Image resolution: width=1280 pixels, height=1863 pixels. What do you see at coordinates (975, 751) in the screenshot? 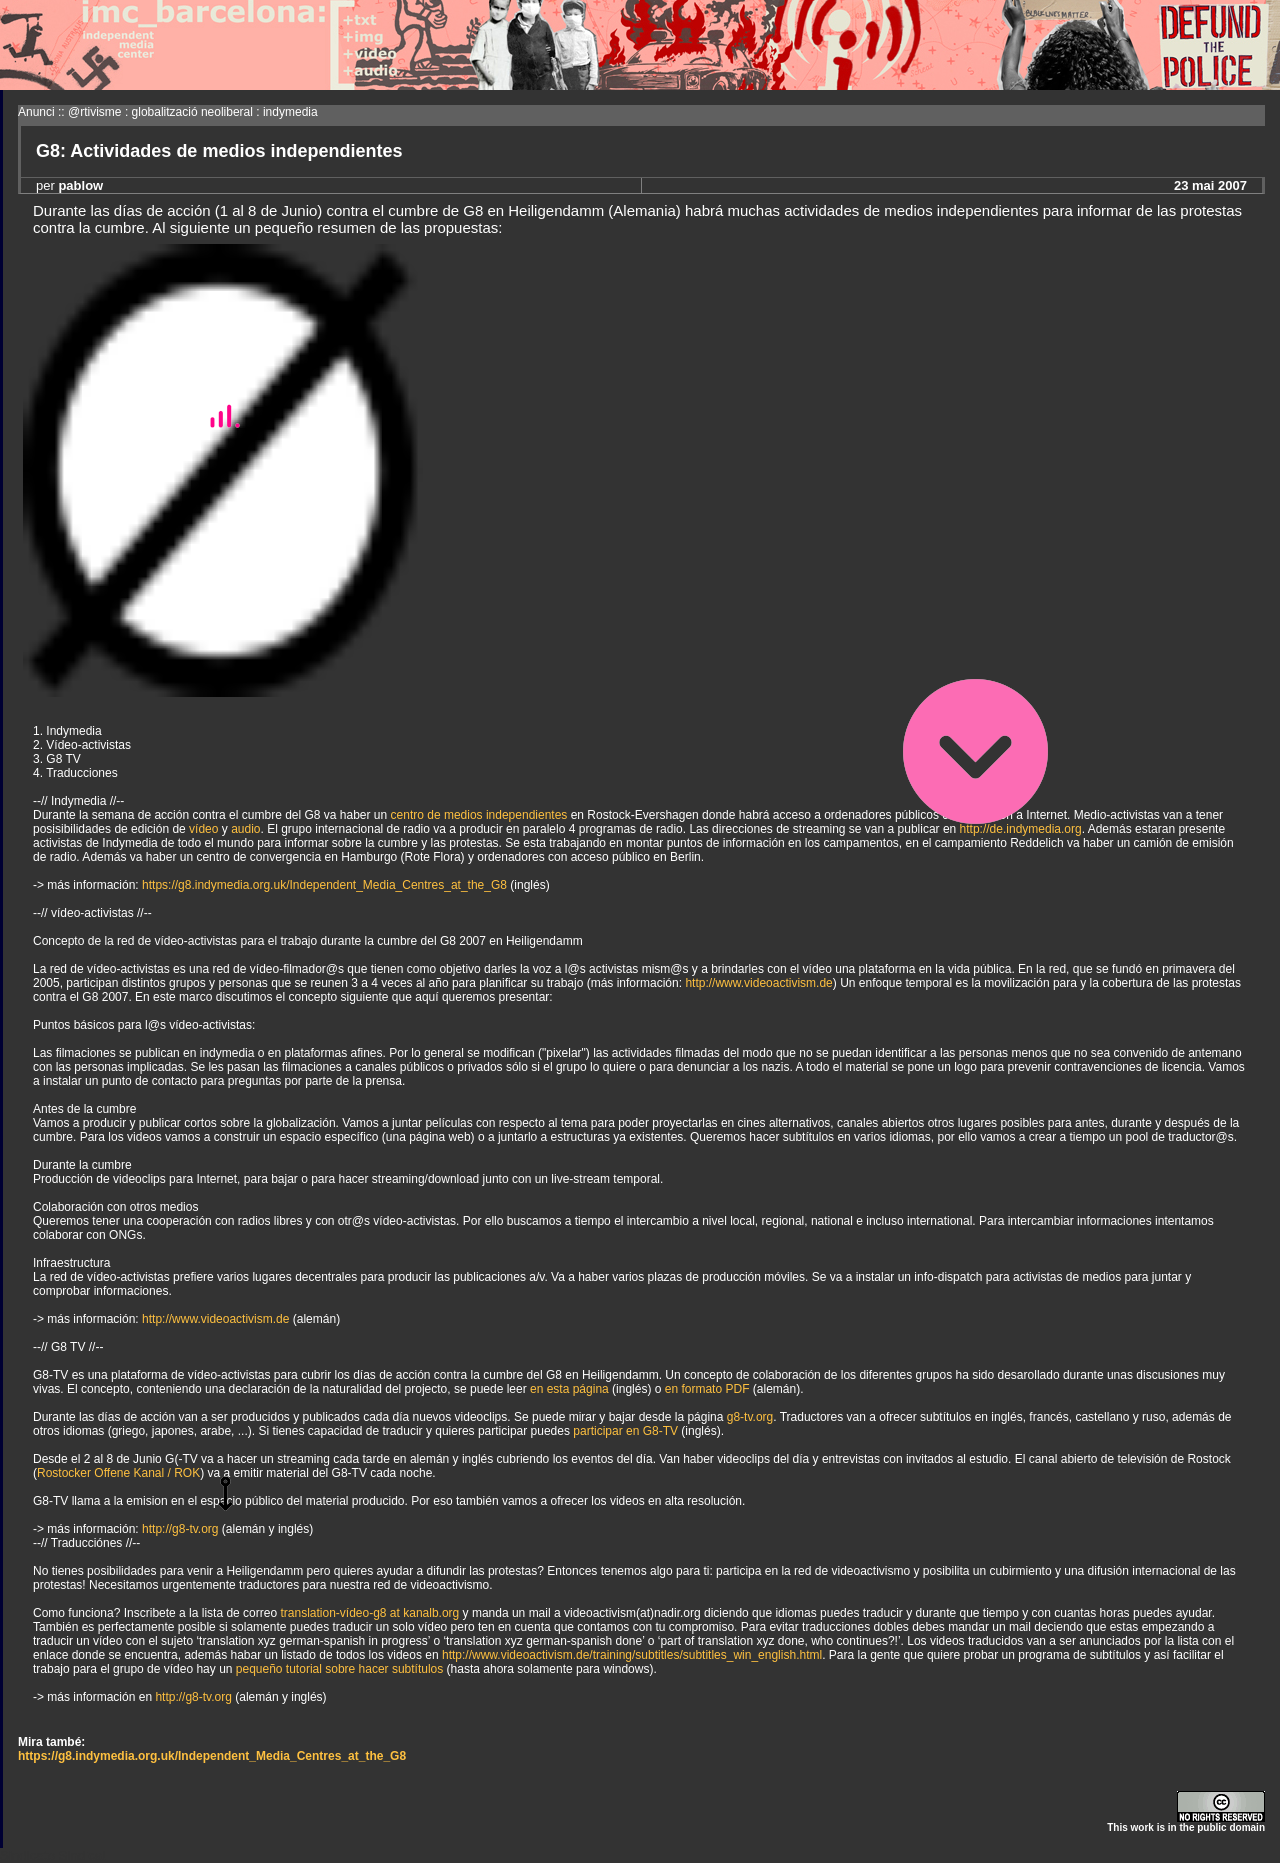
I see `expand content or show more details` at bounding box center [975, 751].